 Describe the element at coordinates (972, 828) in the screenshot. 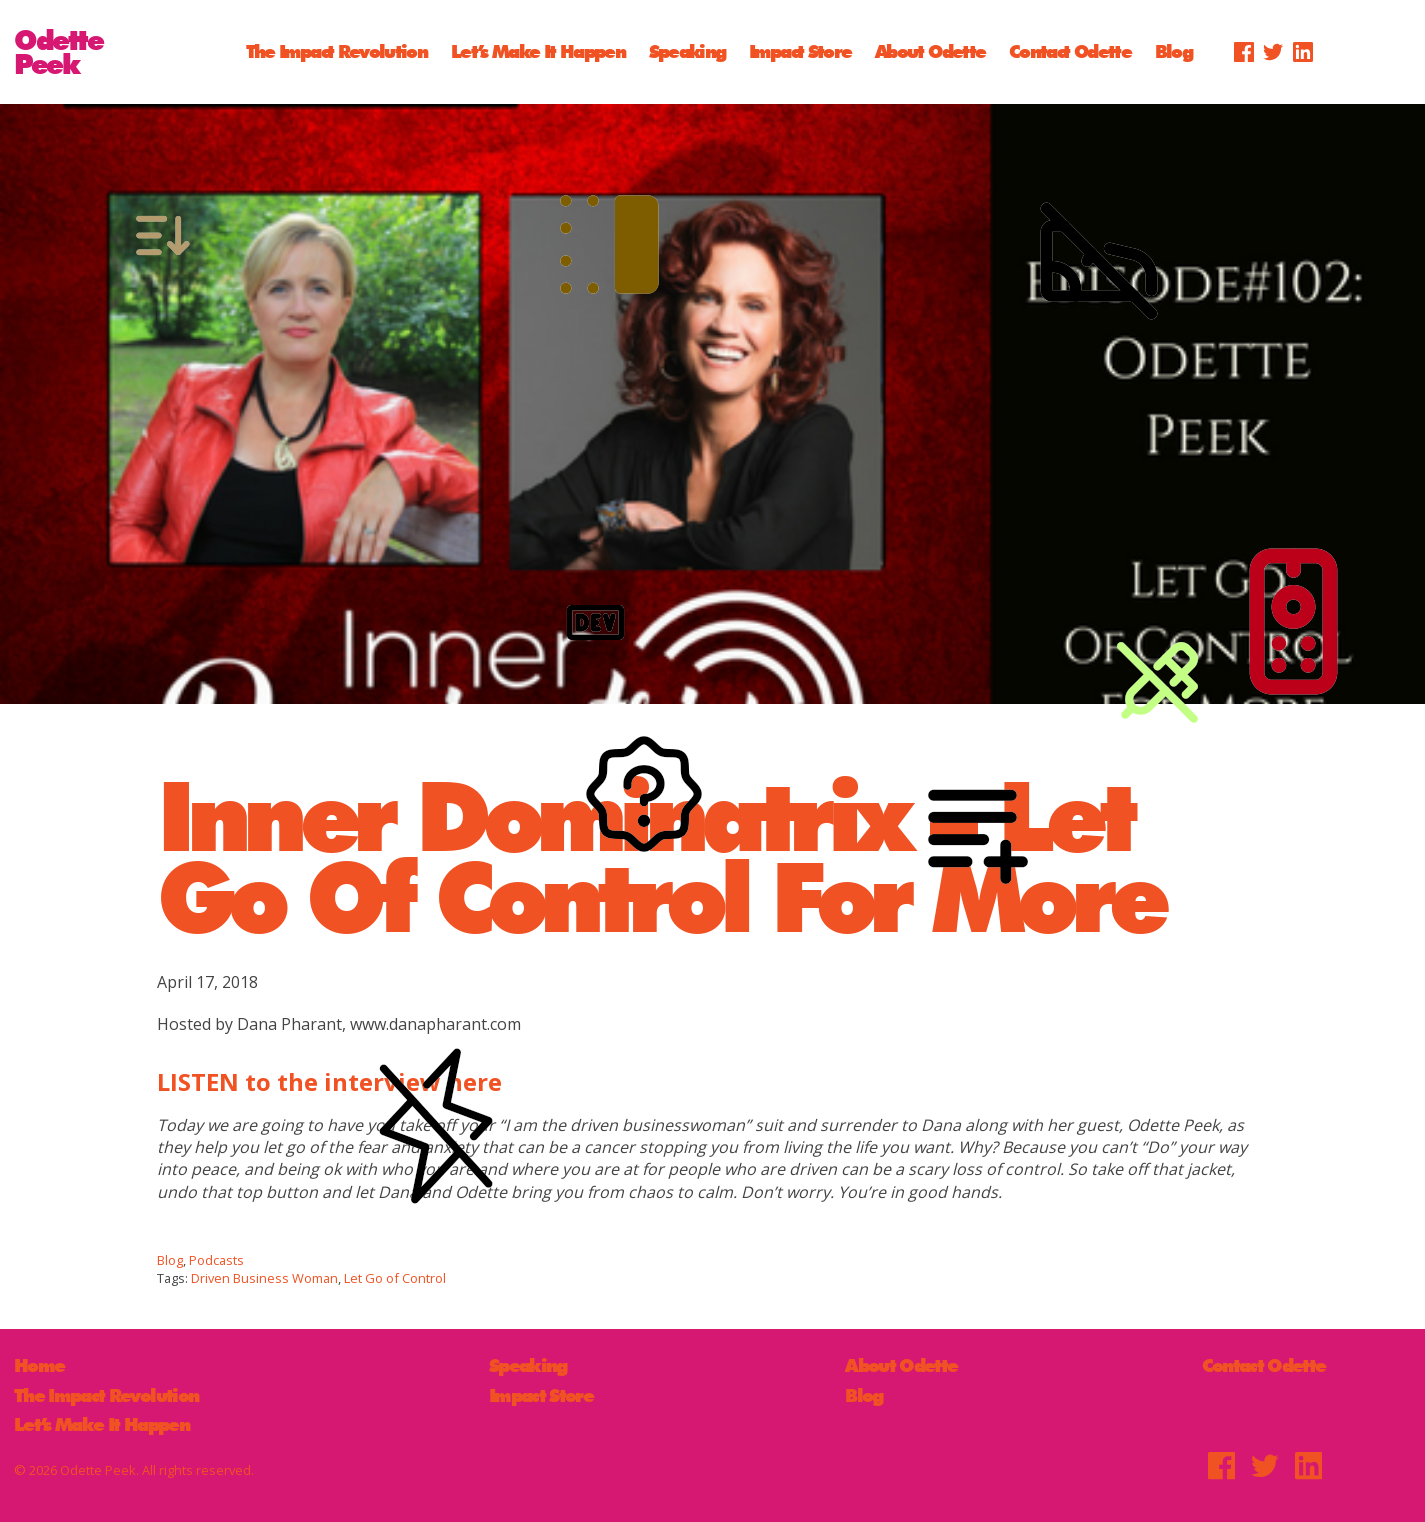

I see `add new text or text field` at that location.